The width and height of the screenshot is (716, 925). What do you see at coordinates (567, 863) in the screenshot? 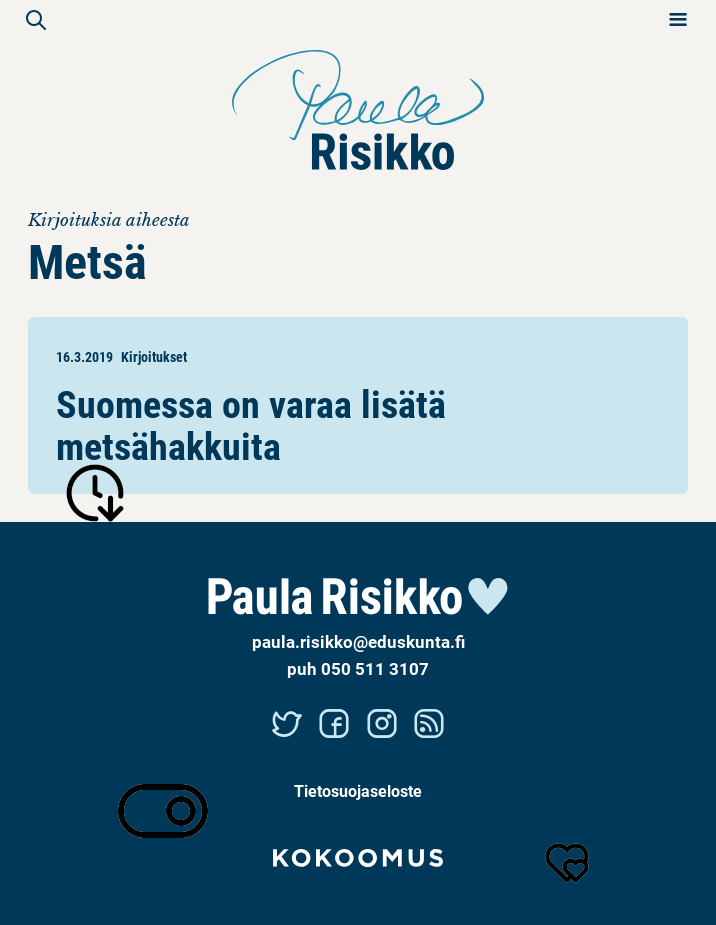
I see `view liked or favorited items` at bounding box center [567, 863].